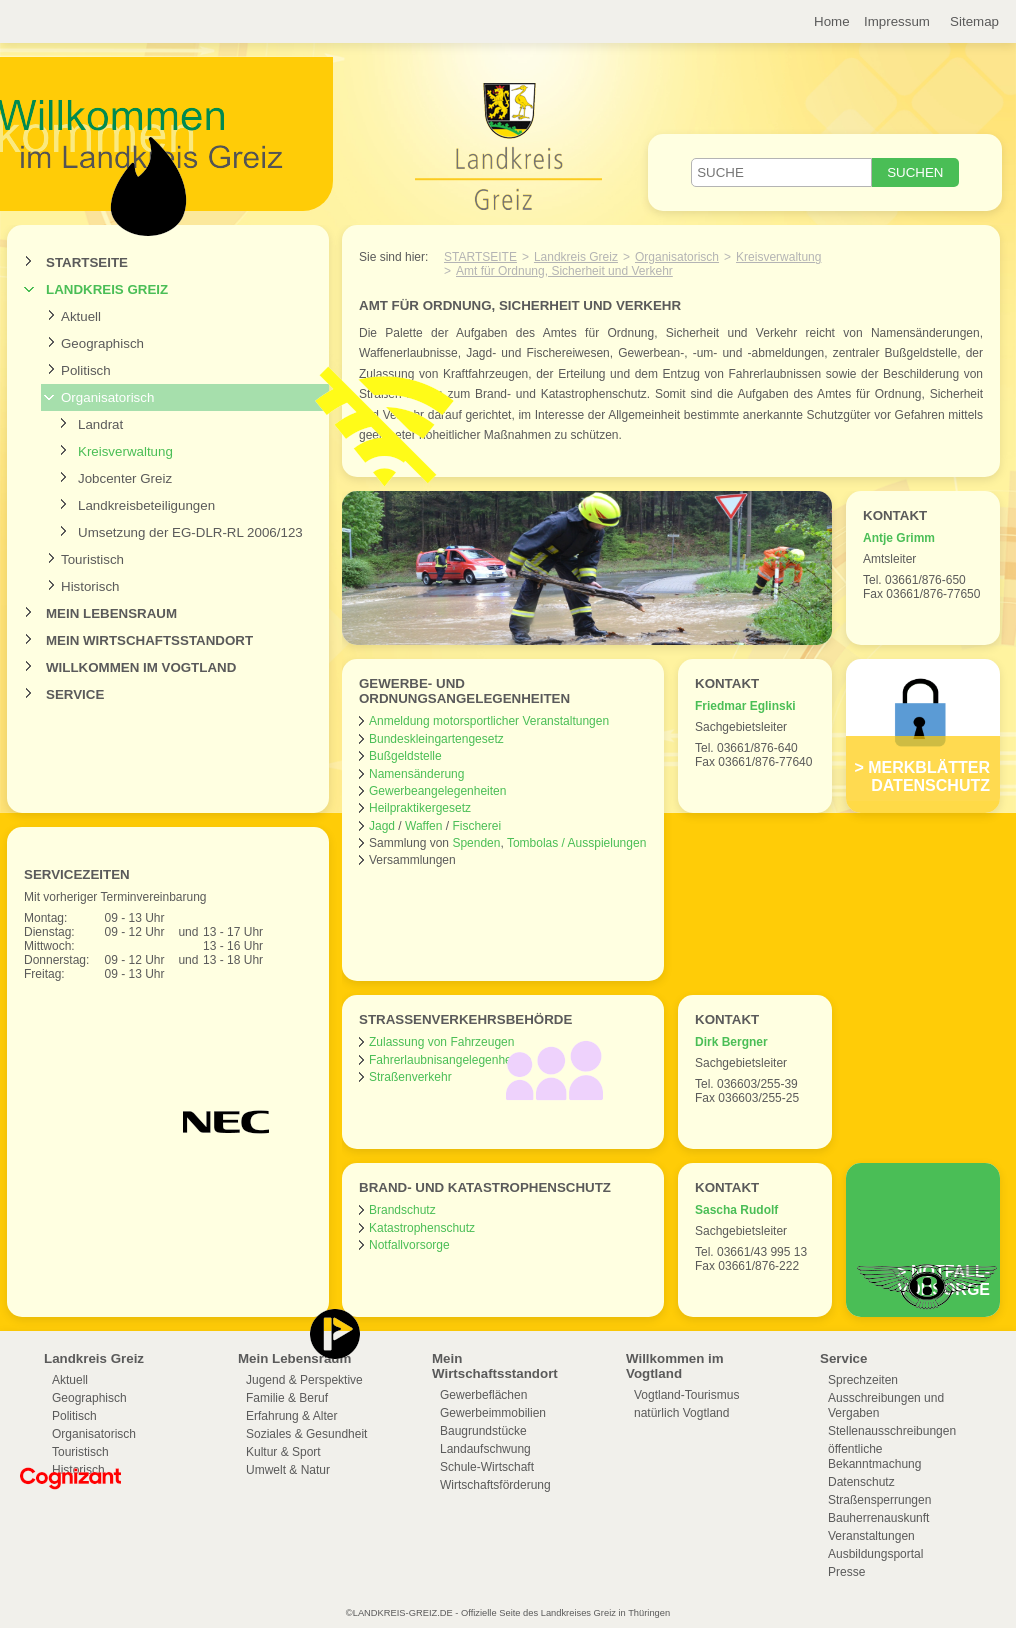  I want to click on open the tinder dating app, so click(148, 186).